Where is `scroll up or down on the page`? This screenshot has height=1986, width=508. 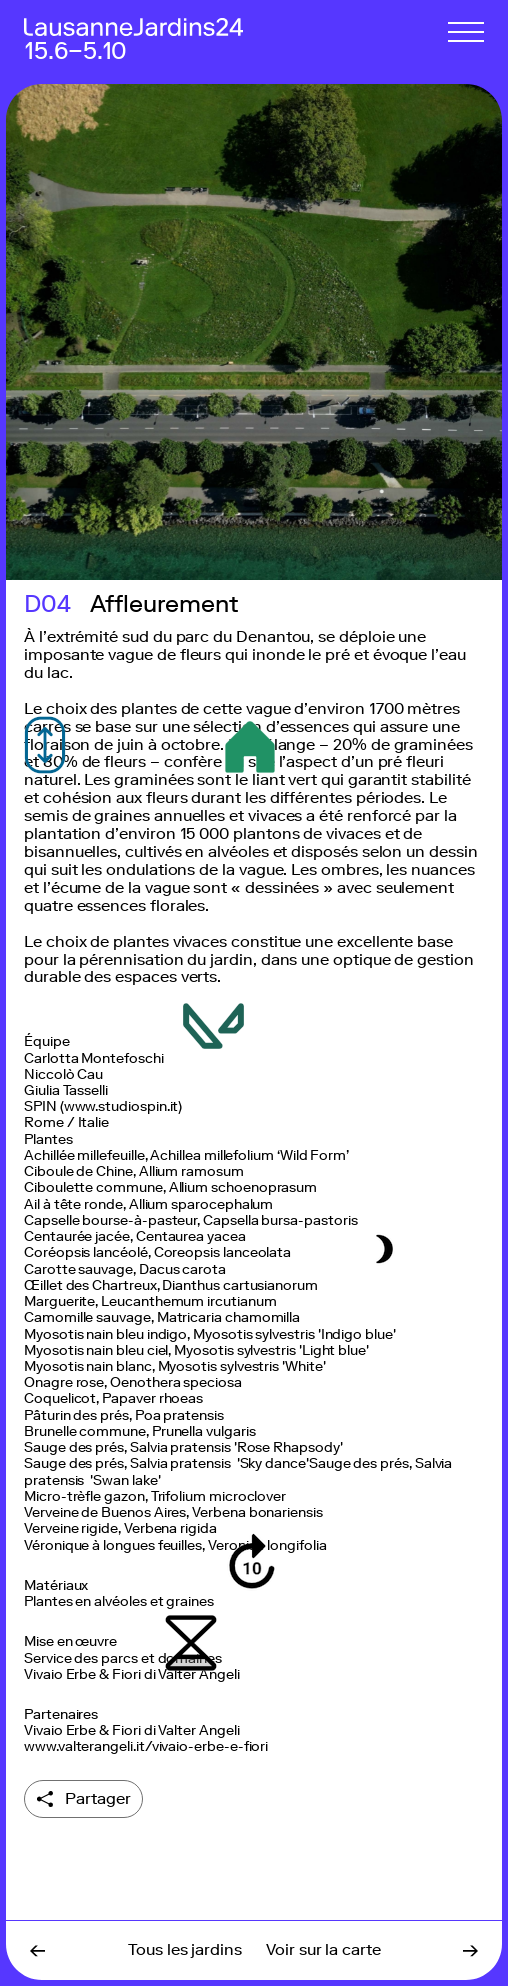
scroll up or down on the page is located at coordinates (45, 745).